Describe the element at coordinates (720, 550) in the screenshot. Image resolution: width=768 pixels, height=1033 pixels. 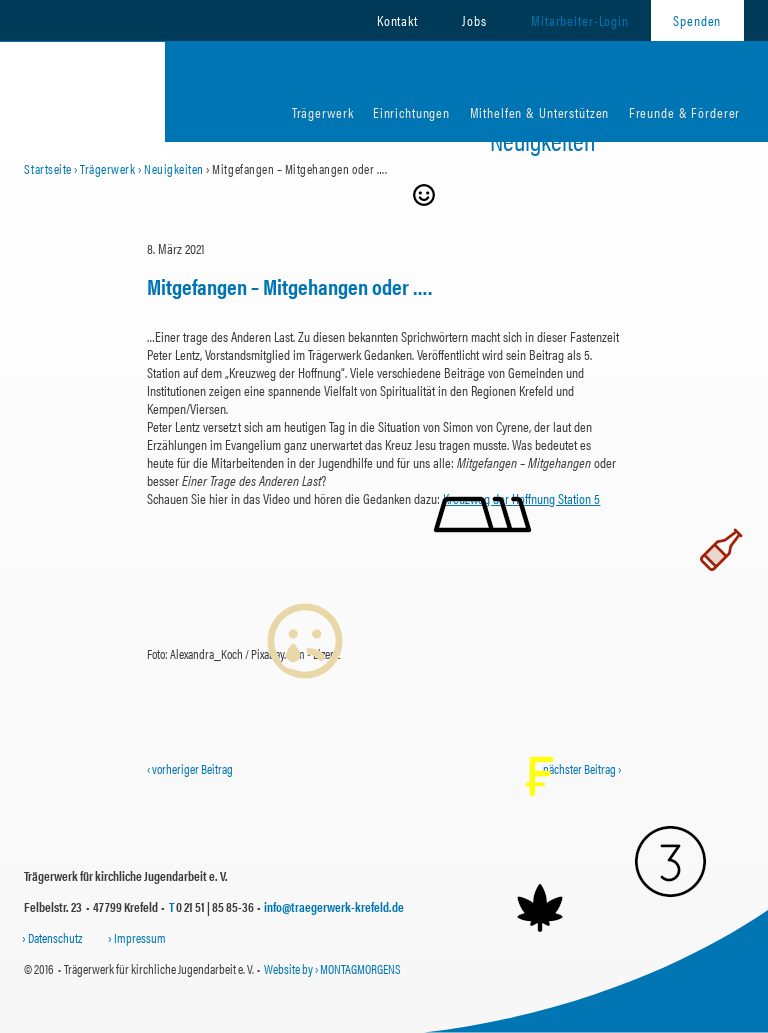
I see `browse alcoholic beverage options` at that location.